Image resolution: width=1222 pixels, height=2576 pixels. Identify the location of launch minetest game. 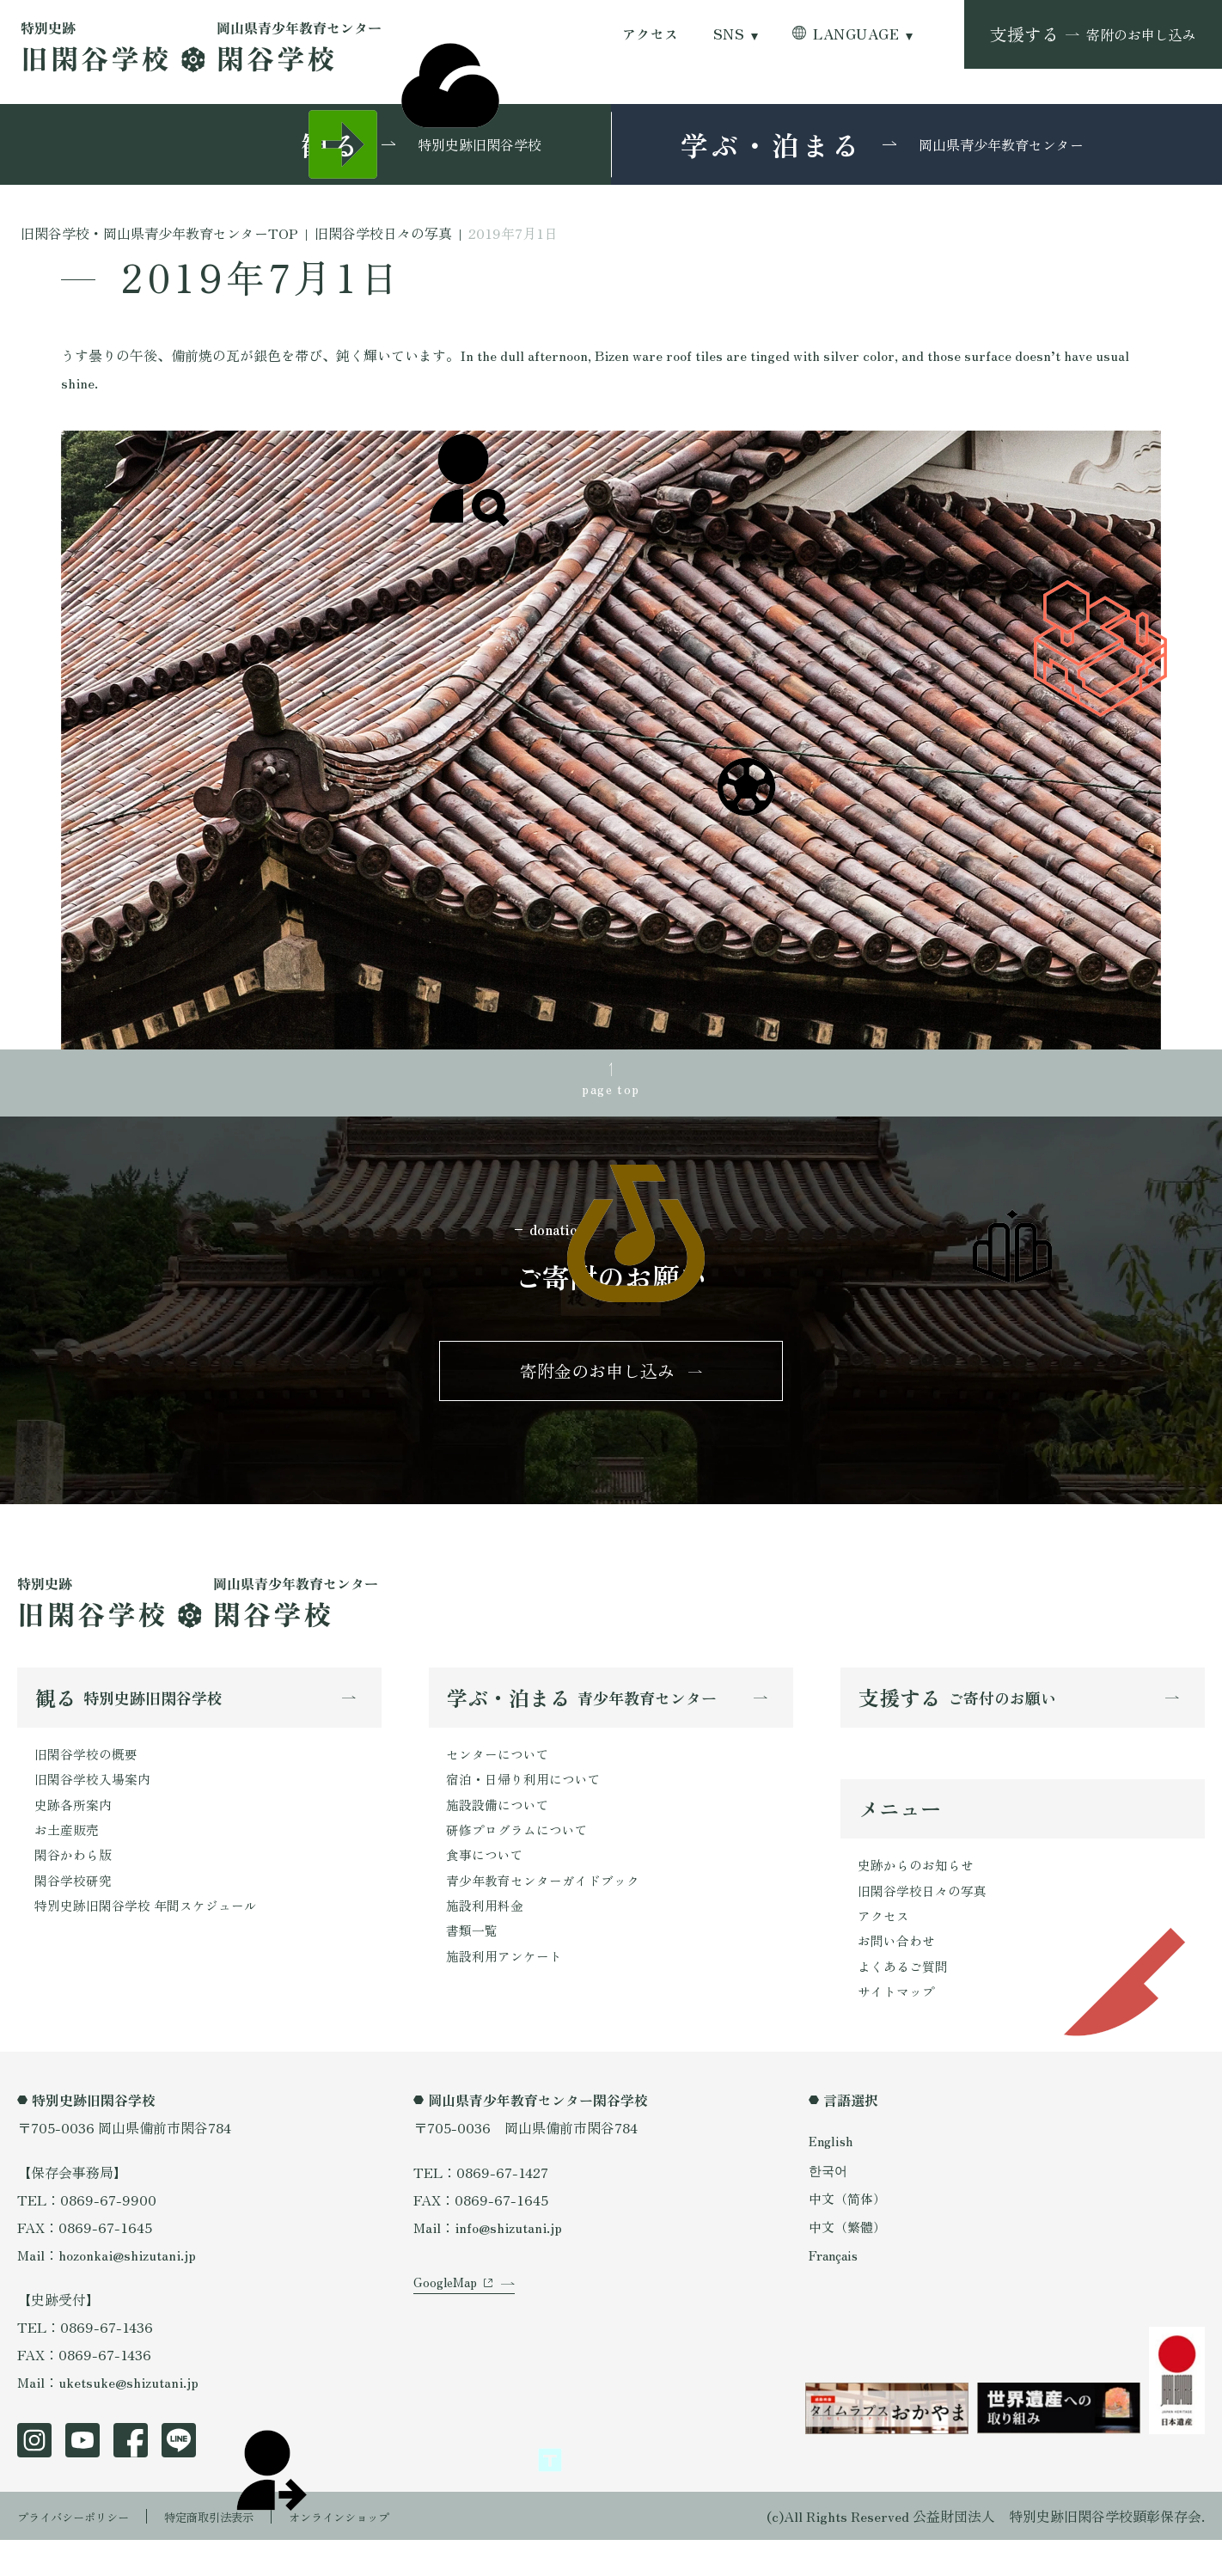
(1100, 648).